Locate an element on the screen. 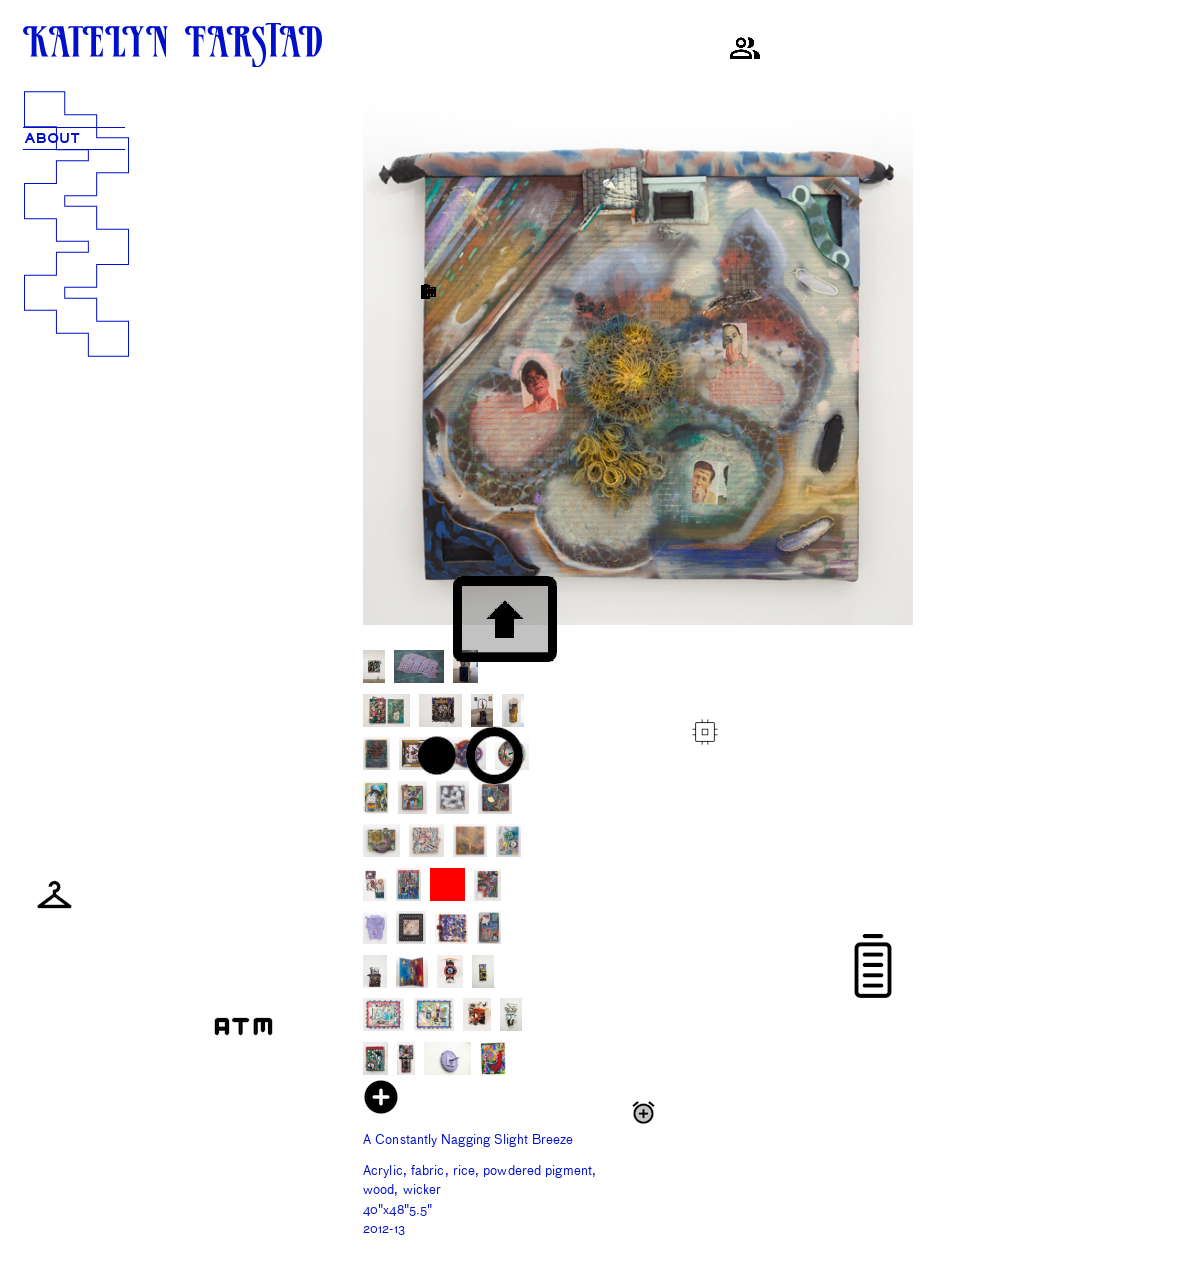 The height and width of the screenshot is (1265, 1177). view contacts or people list is located at coordinates (745, 48).